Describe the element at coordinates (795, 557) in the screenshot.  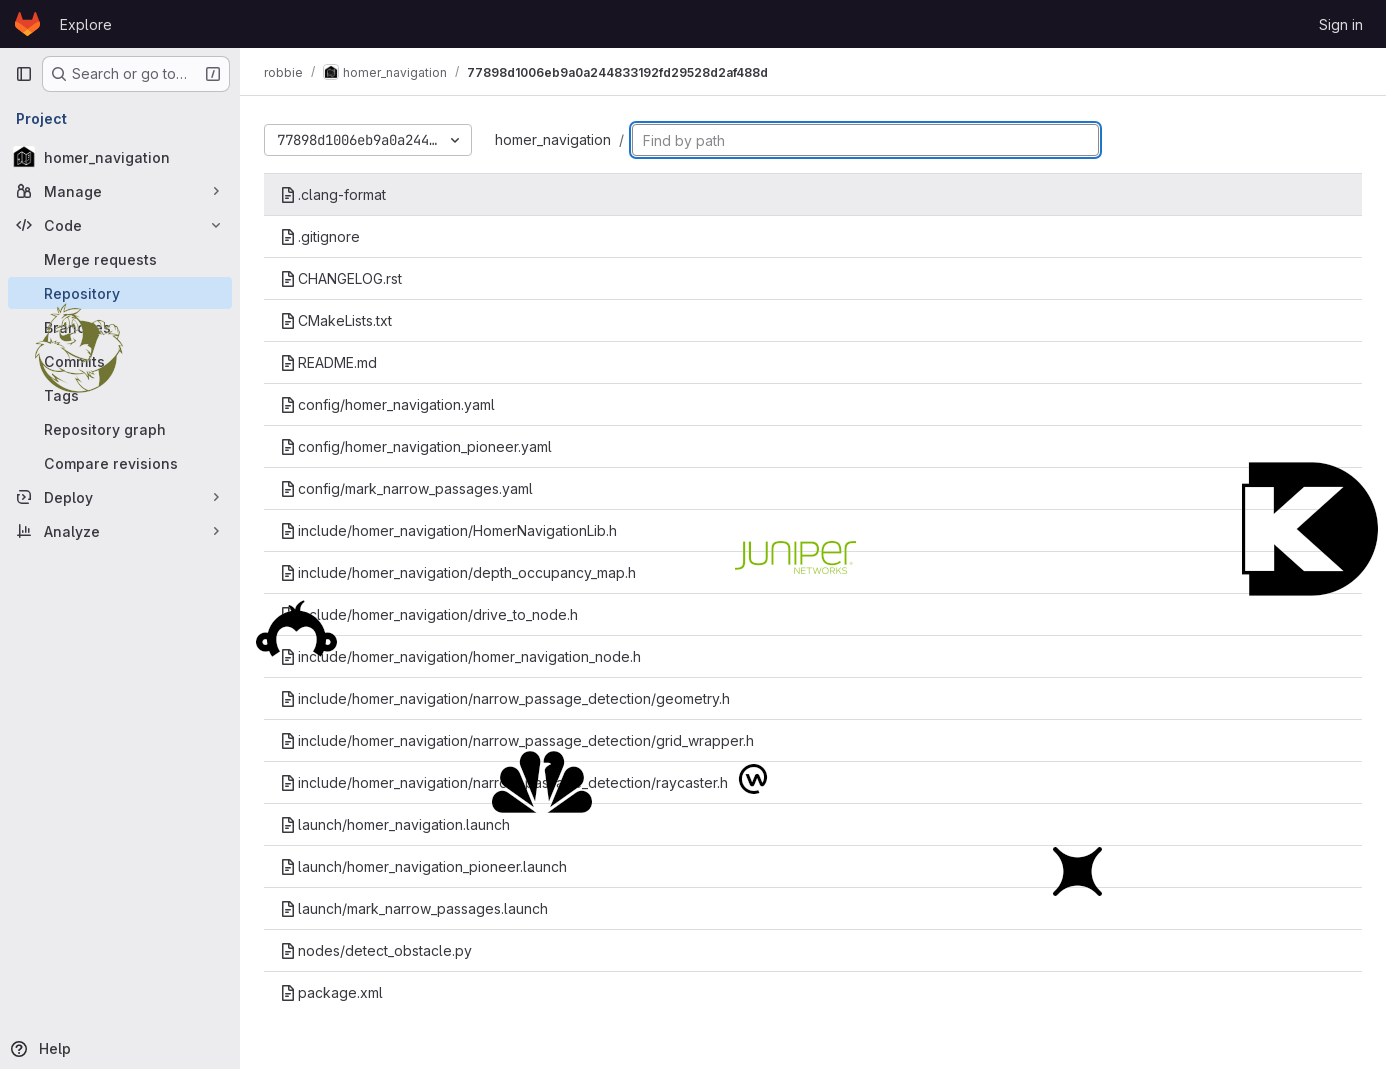
I see `juniper networks company logo` at that location.